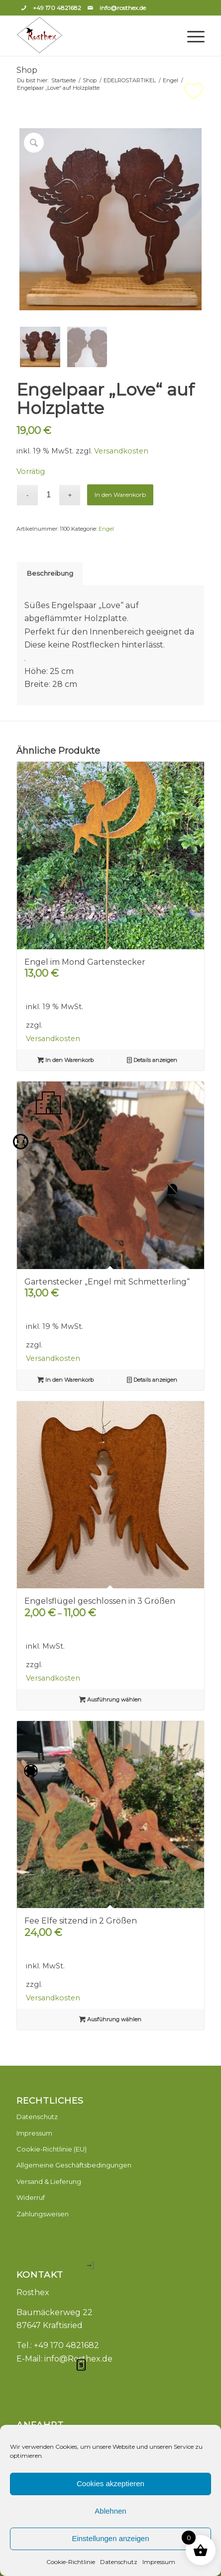 This screenshot has width=221, height=2576. Describe the element at coordinates (91, 2265) in the screenshot. I see `sign in to your account` at that location.